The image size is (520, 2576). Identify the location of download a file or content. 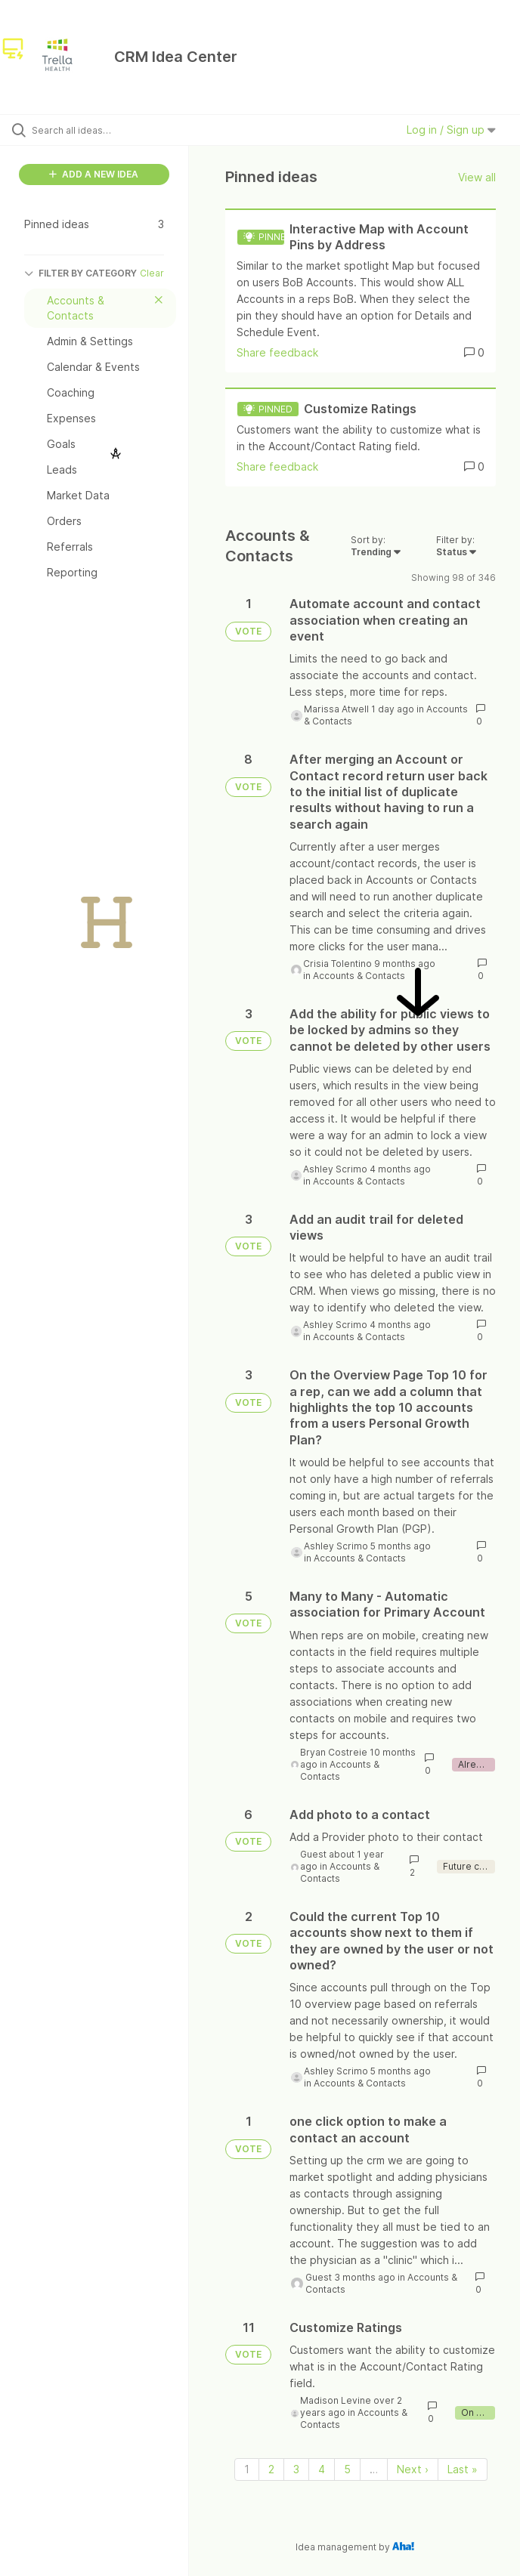
(418, 992).